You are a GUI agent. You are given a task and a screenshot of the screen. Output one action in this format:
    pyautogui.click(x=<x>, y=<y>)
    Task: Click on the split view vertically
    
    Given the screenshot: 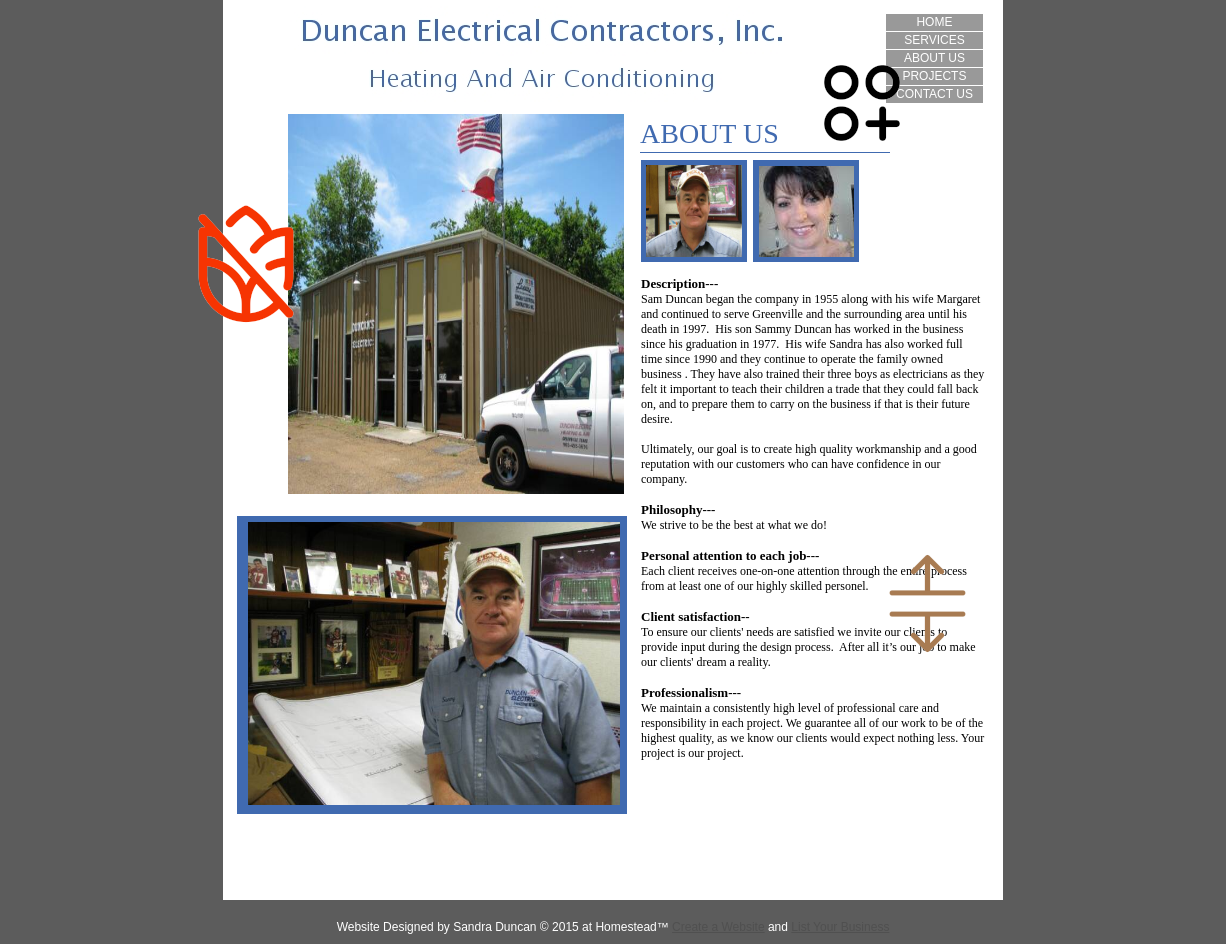 What is the action you would take?
    pyautogui.click(x=927, y=603)
    